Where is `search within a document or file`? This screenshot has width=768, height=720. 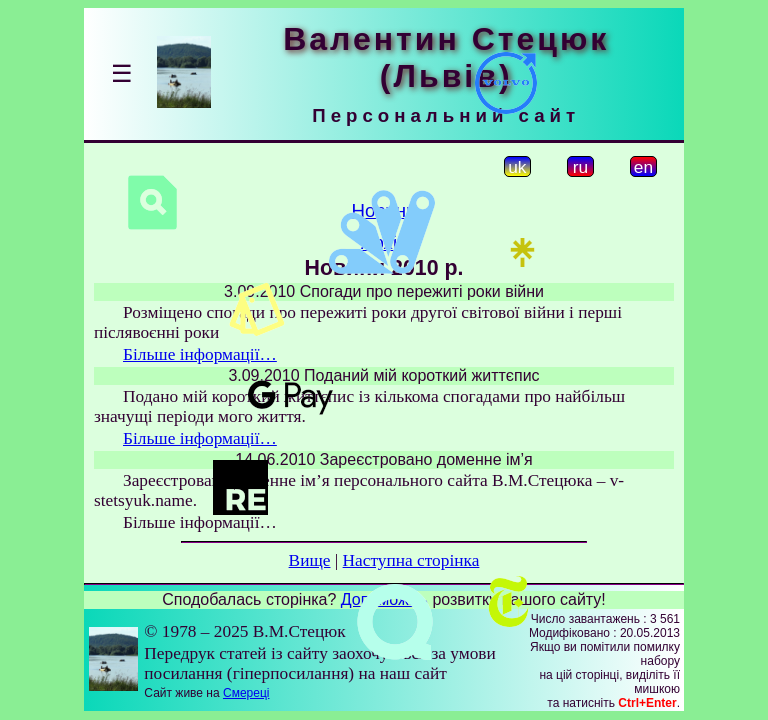 search within a document or file is located at coordinates (152, 202).